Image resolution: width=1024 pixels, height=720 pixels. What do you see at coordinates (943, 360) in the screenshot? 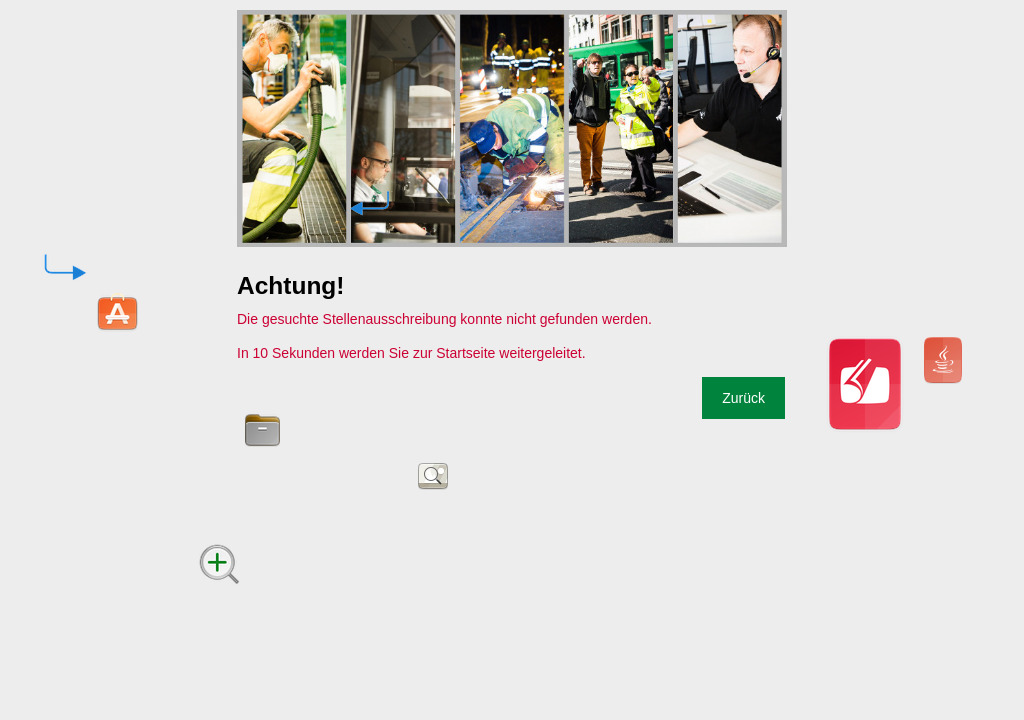
I see `a java source code file` at bounding box center [943, 360].